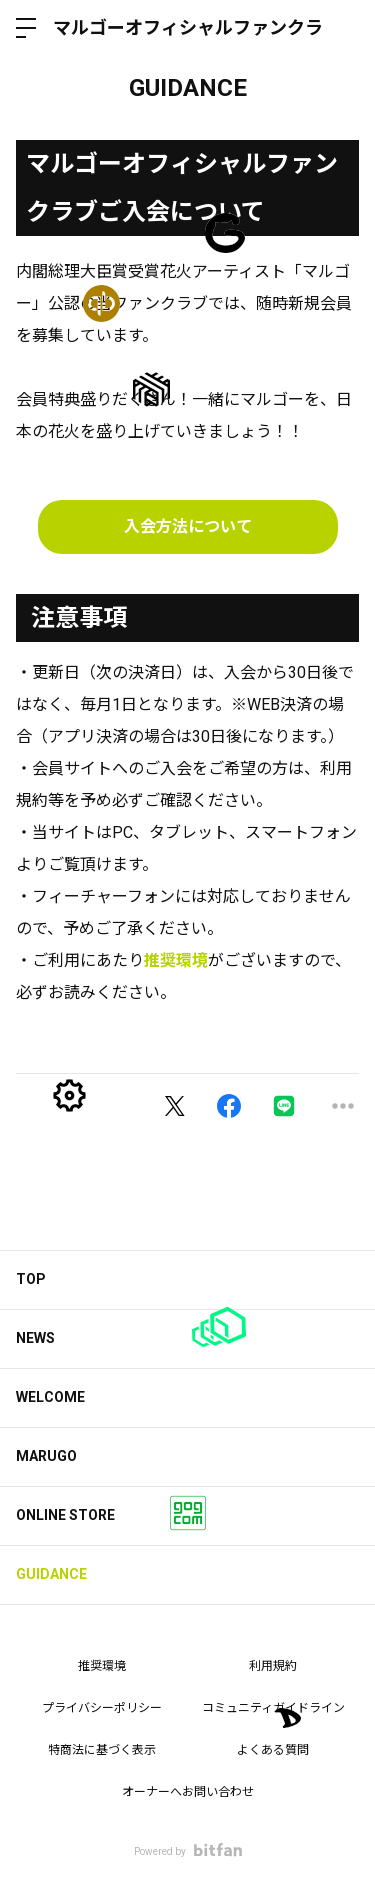 This screenshot has width=375, height=1891. I want to click on open GitCode application, so click(225, 233).